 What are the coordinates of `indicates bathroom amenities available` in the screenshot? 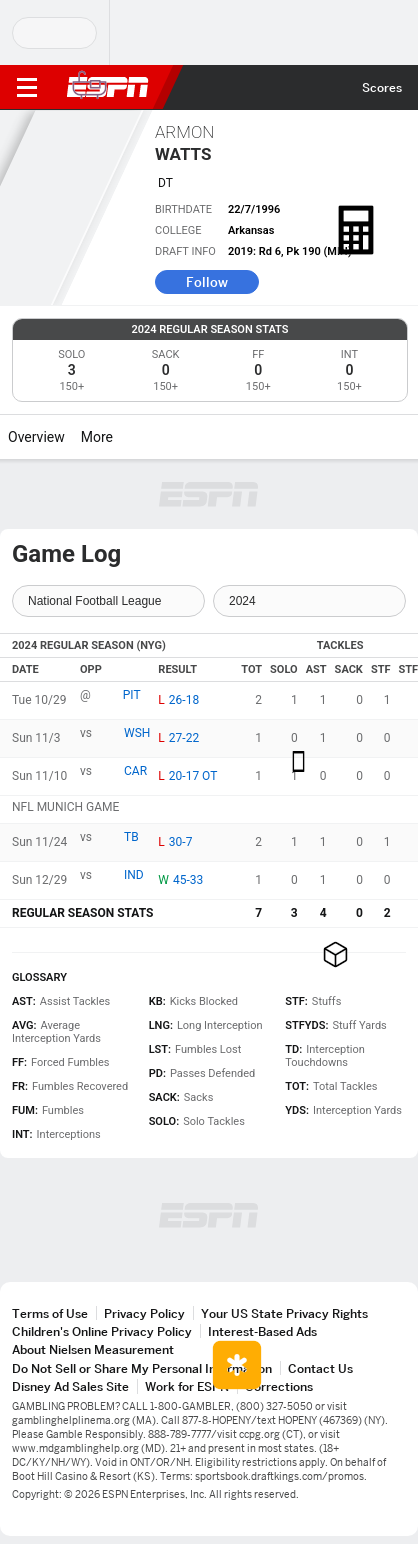 It's located at (89, 85).